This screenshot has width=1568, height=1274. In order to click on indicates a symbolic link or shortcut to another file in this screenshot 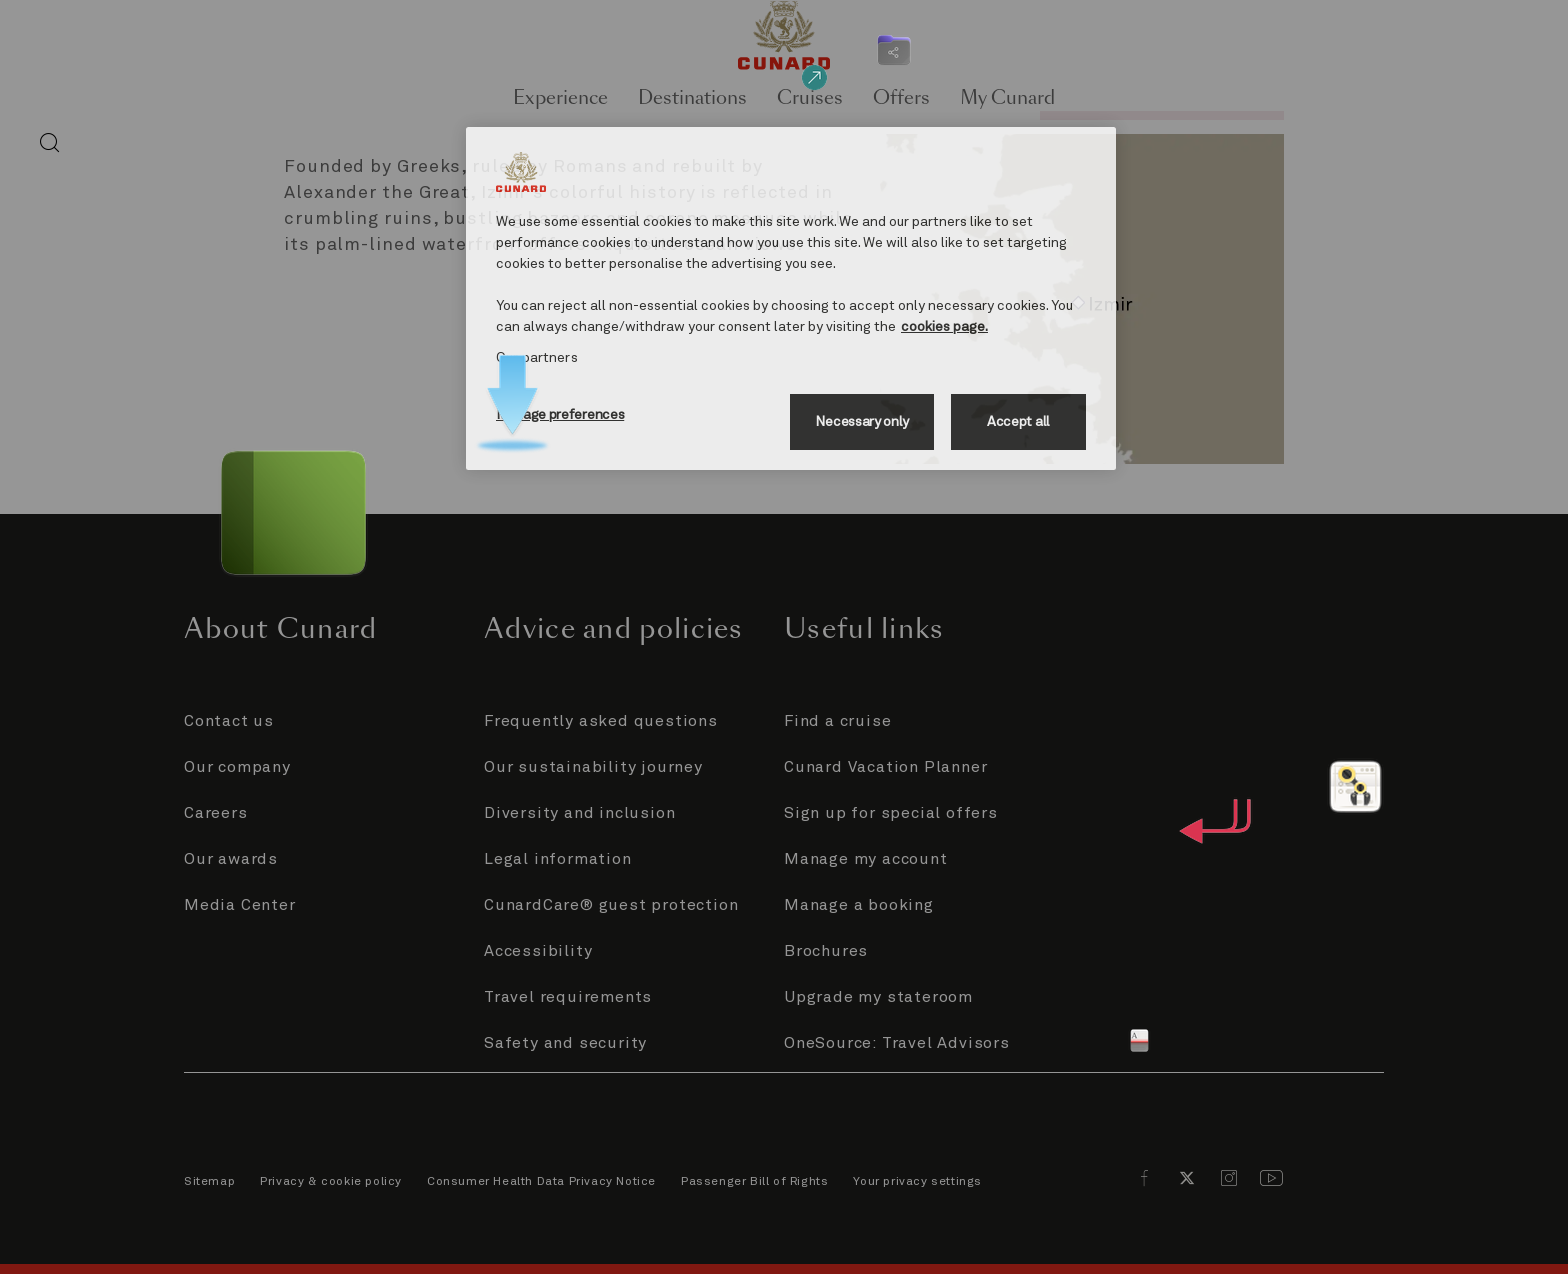, I will do `click(814, 77)`.